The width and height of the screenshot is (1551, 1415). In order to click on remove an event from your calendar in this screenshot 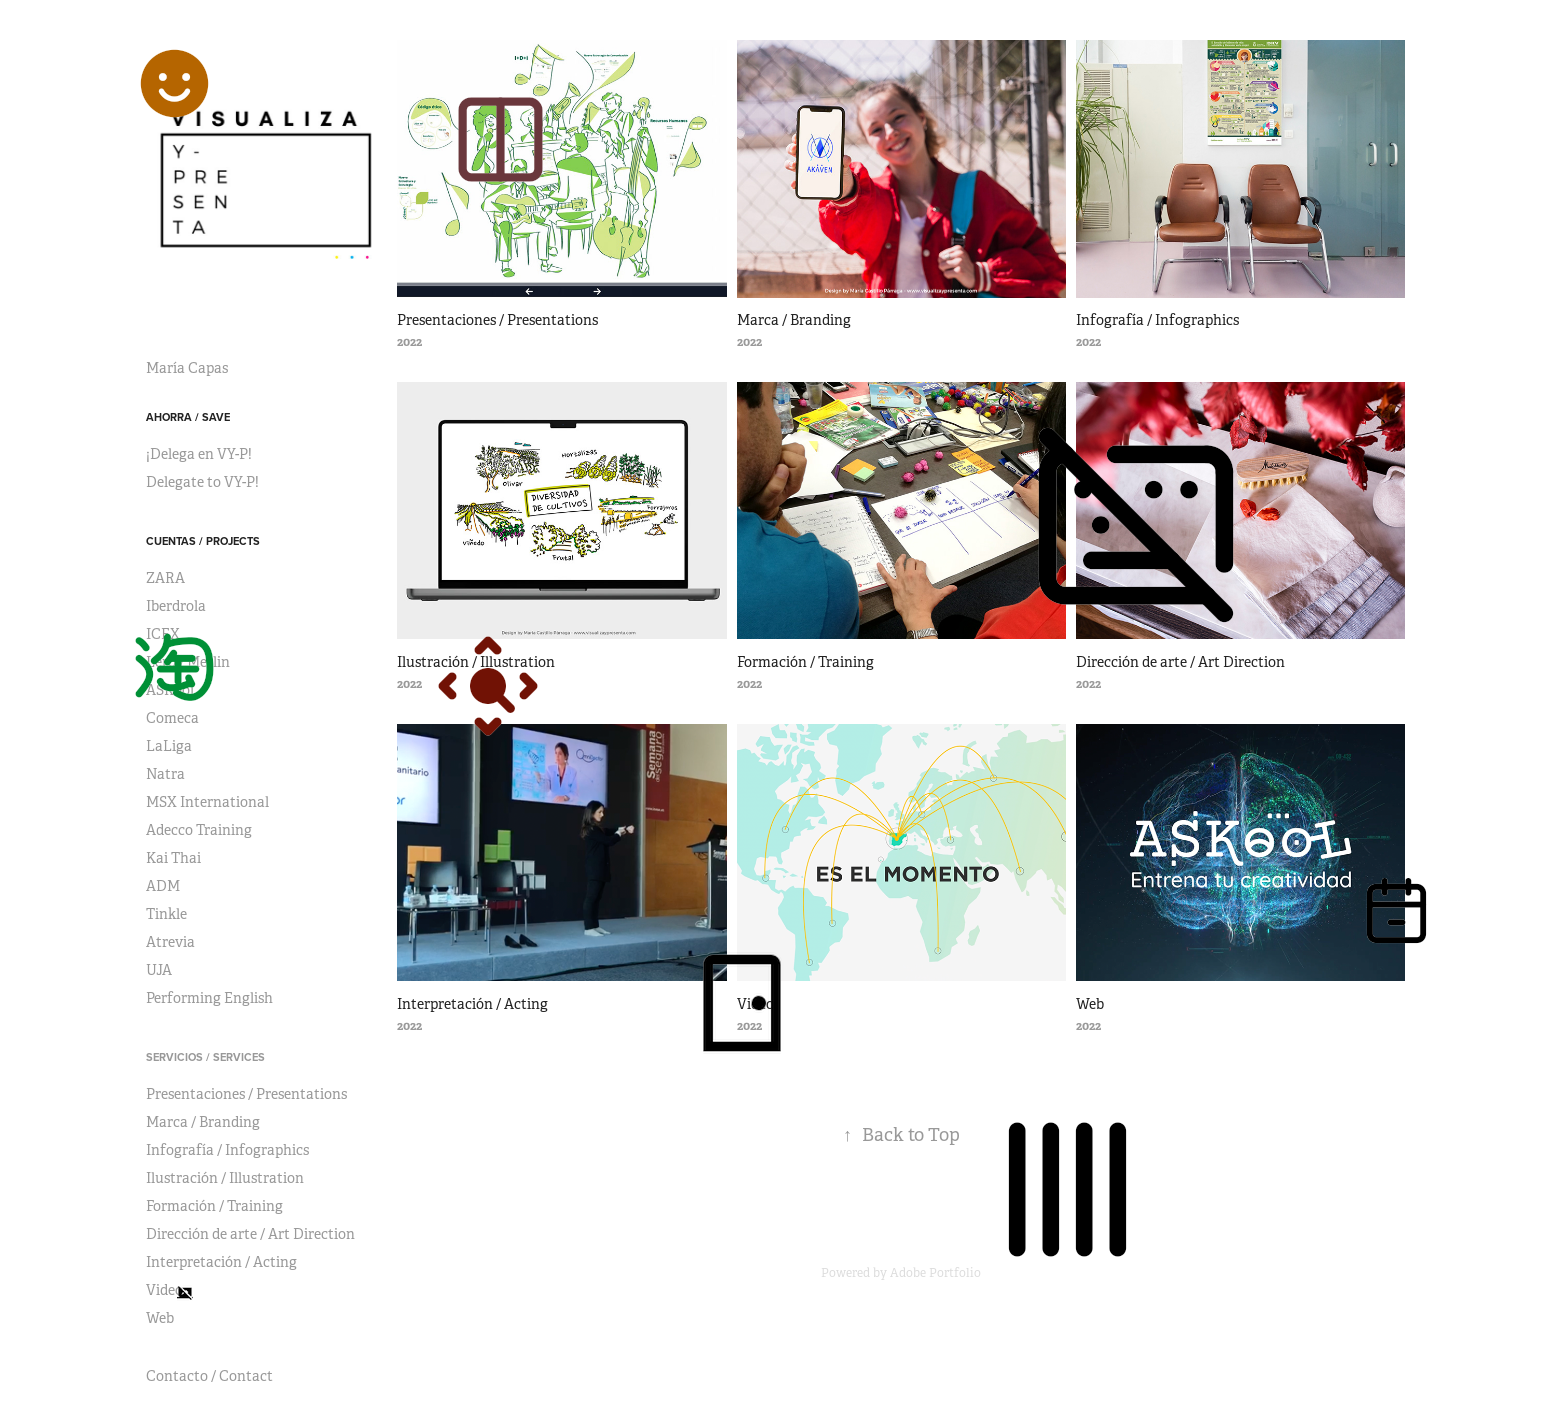, I will do `click(1396, 910)`.